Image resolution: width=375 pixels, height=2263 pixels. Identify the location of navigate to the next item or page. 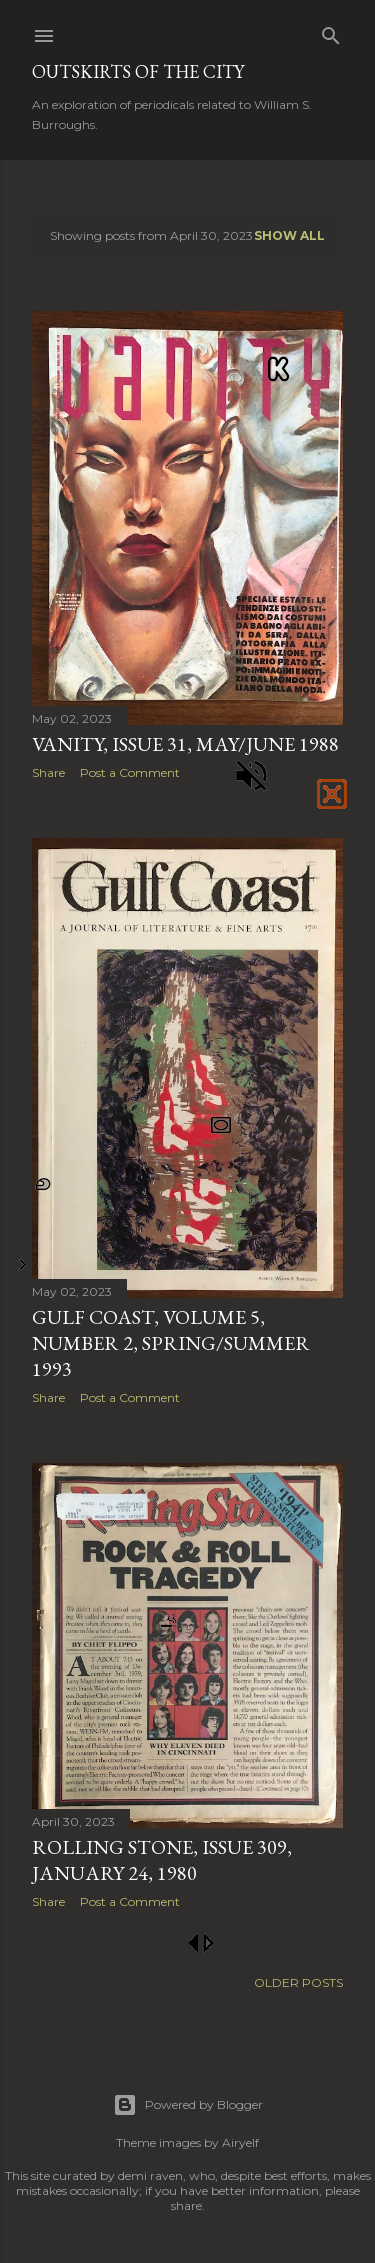
(22, 1264).